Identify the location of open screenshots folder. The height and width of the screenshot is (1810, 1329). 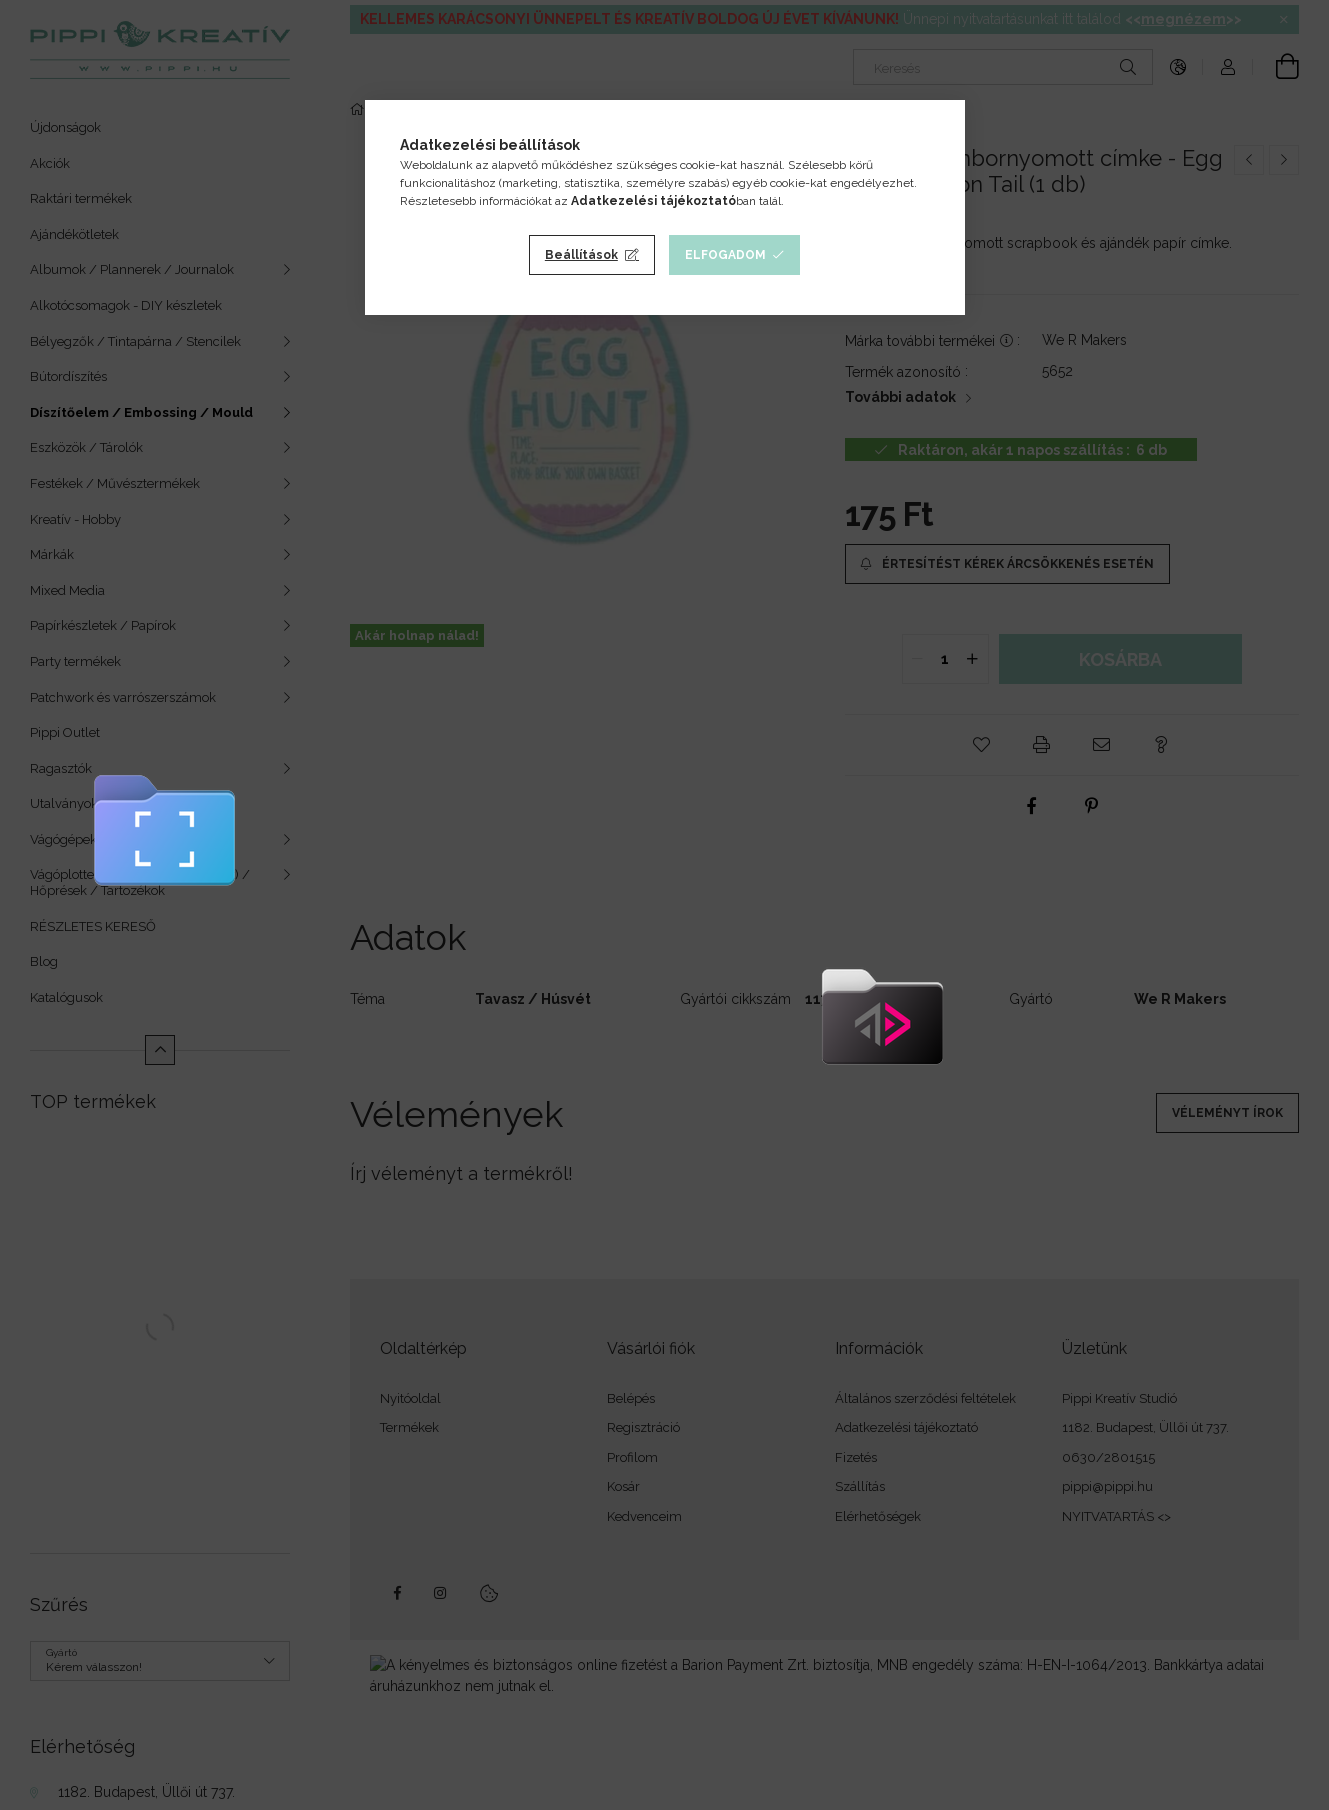
(164, 834).